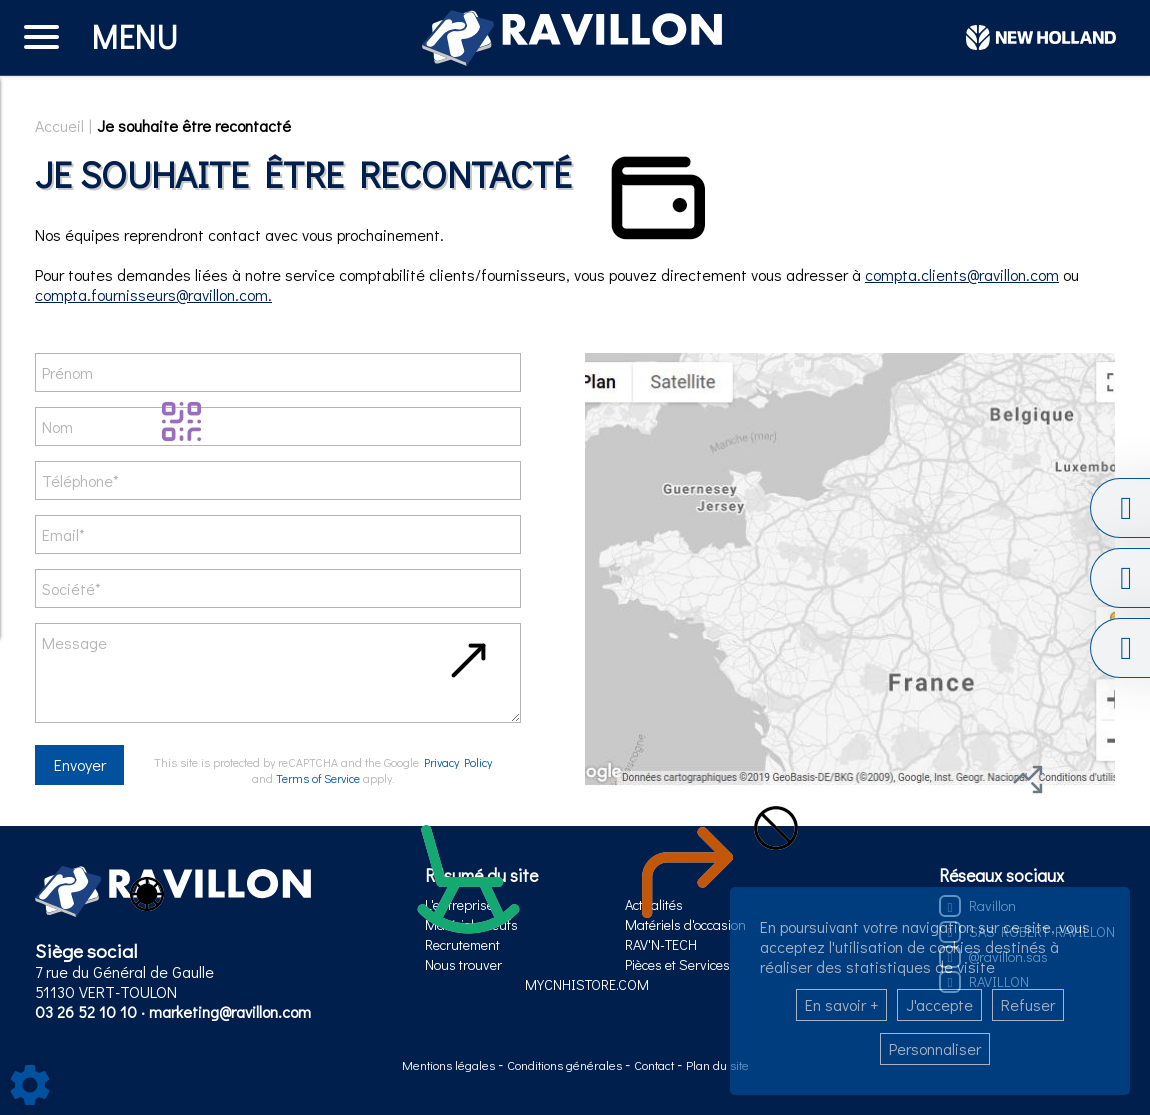 This screenshot has height=1115, width=1150. Describe the element at coordinates (147, 894) in the screenshot. I see `access casino or gambling games` at that location.